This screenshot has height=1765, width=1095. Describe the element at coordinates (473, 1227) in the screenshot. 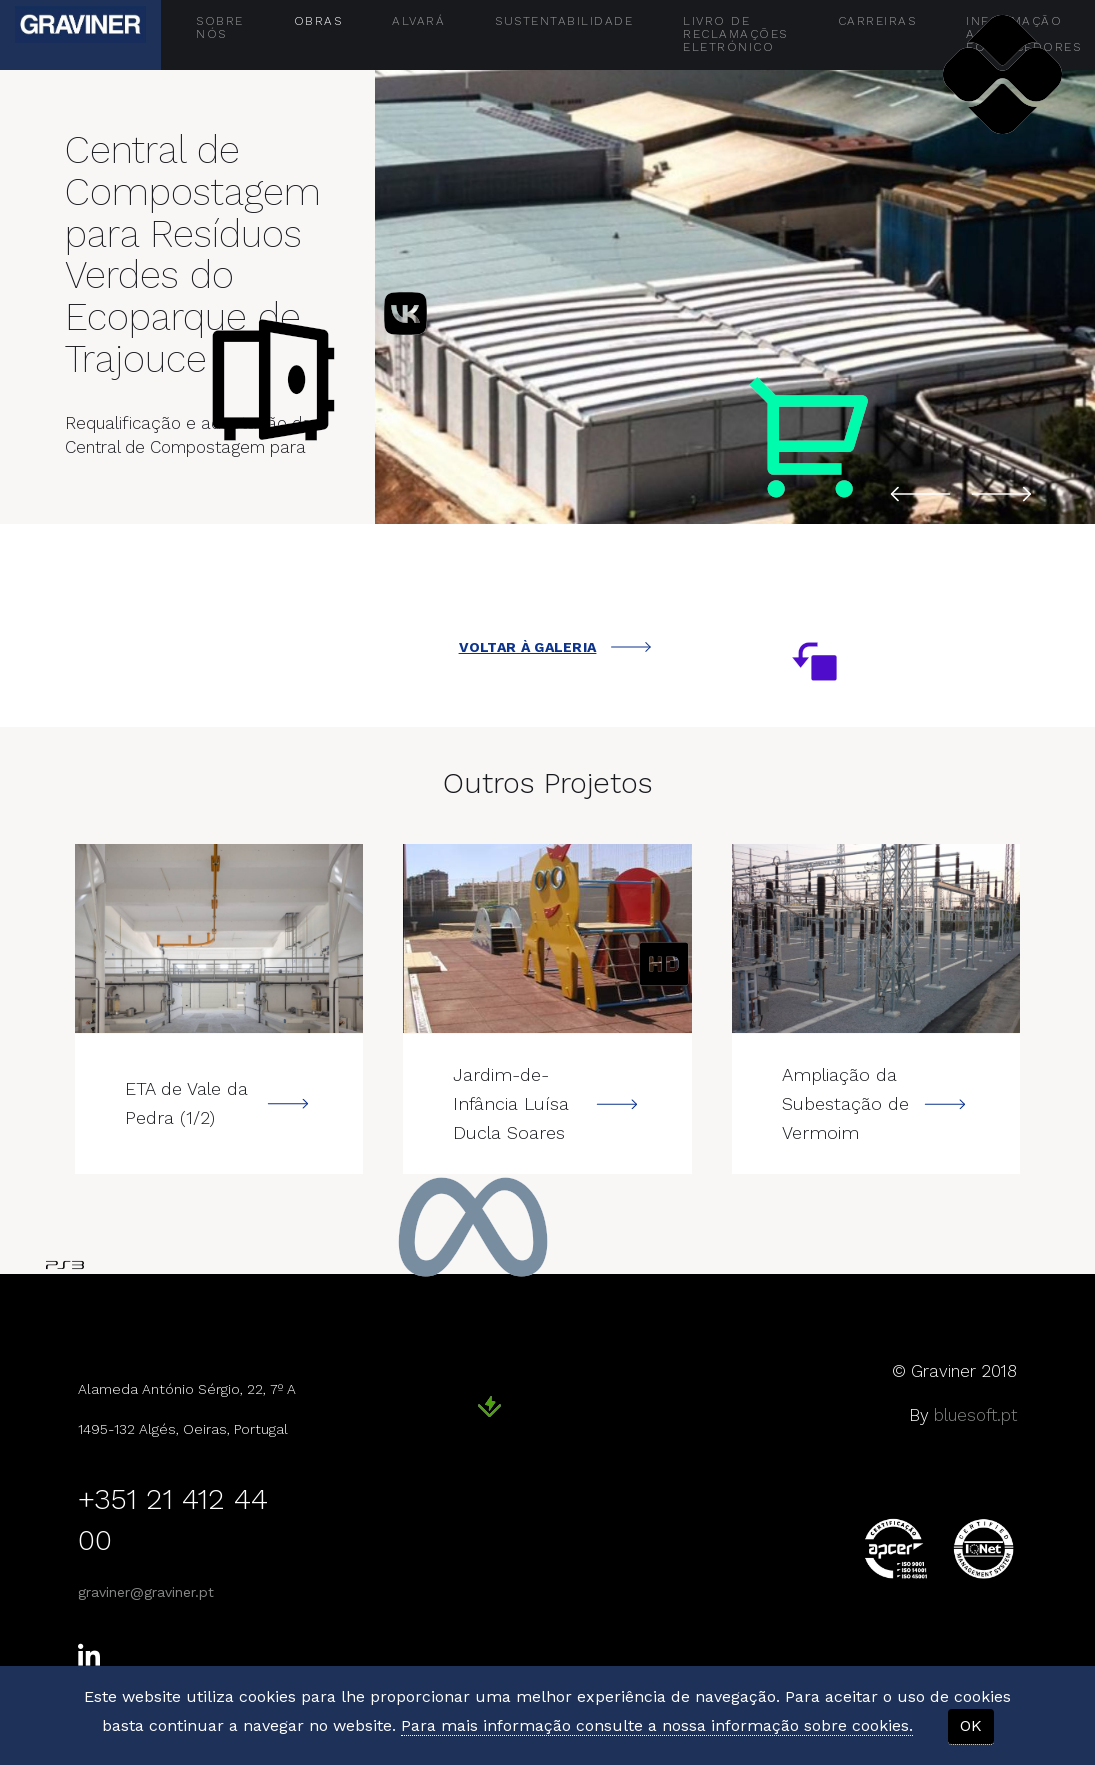

I see `meta company logo` at that location.